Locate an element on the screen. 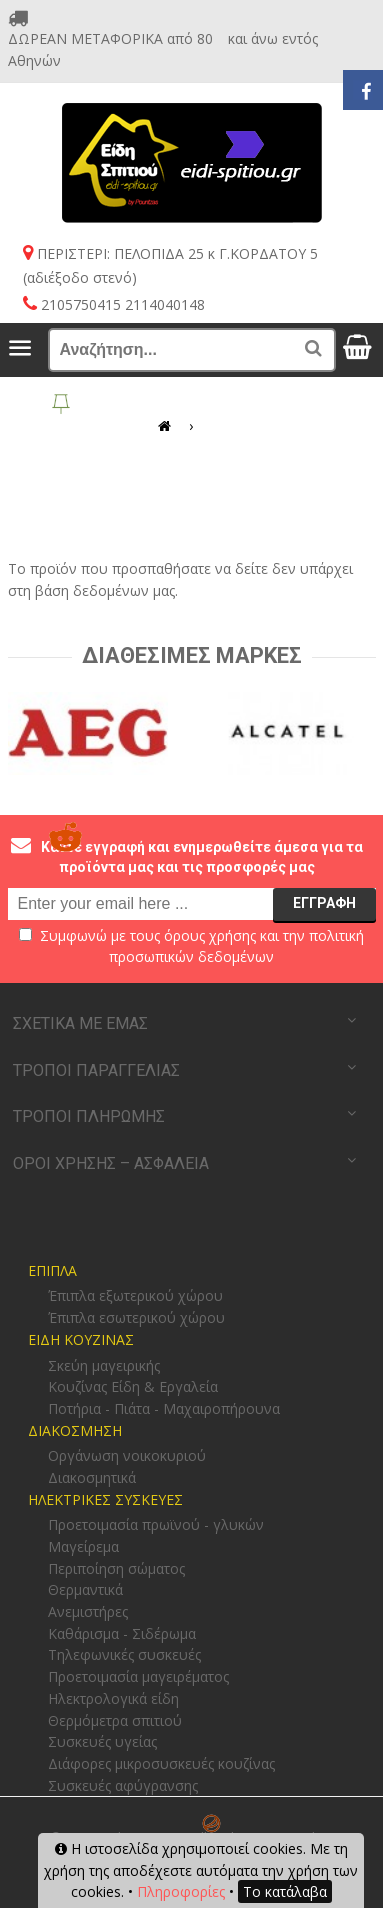  pin an item to keep it visible is located at coordinates (61, 403).